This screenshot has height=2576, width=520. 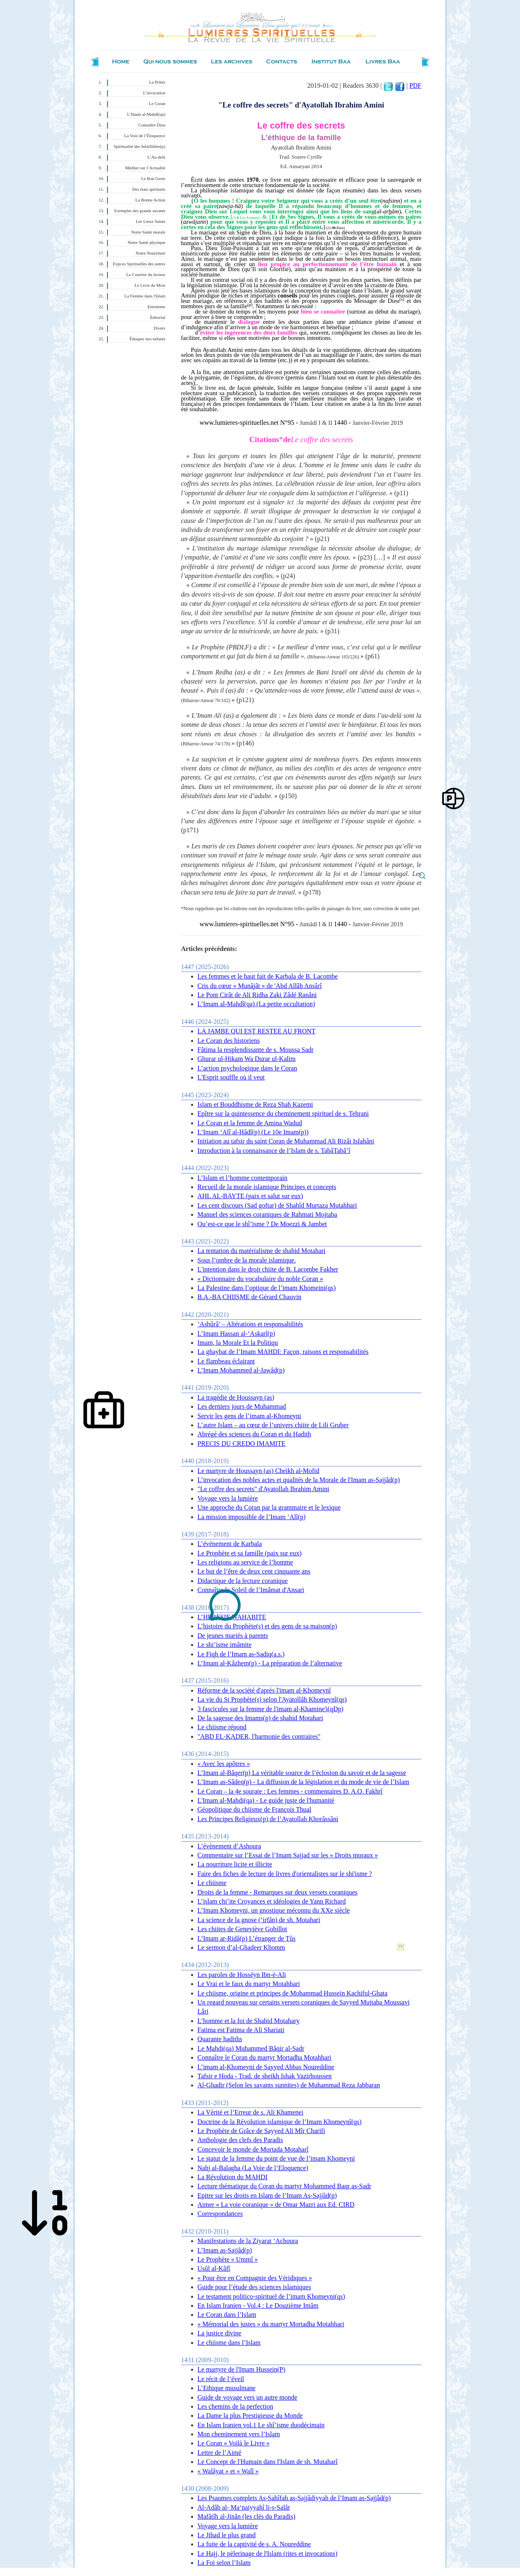 What do you see at coordinates (422, 876) in the screenshot?
I see `search for content or items` at bounding box center [422, 876].